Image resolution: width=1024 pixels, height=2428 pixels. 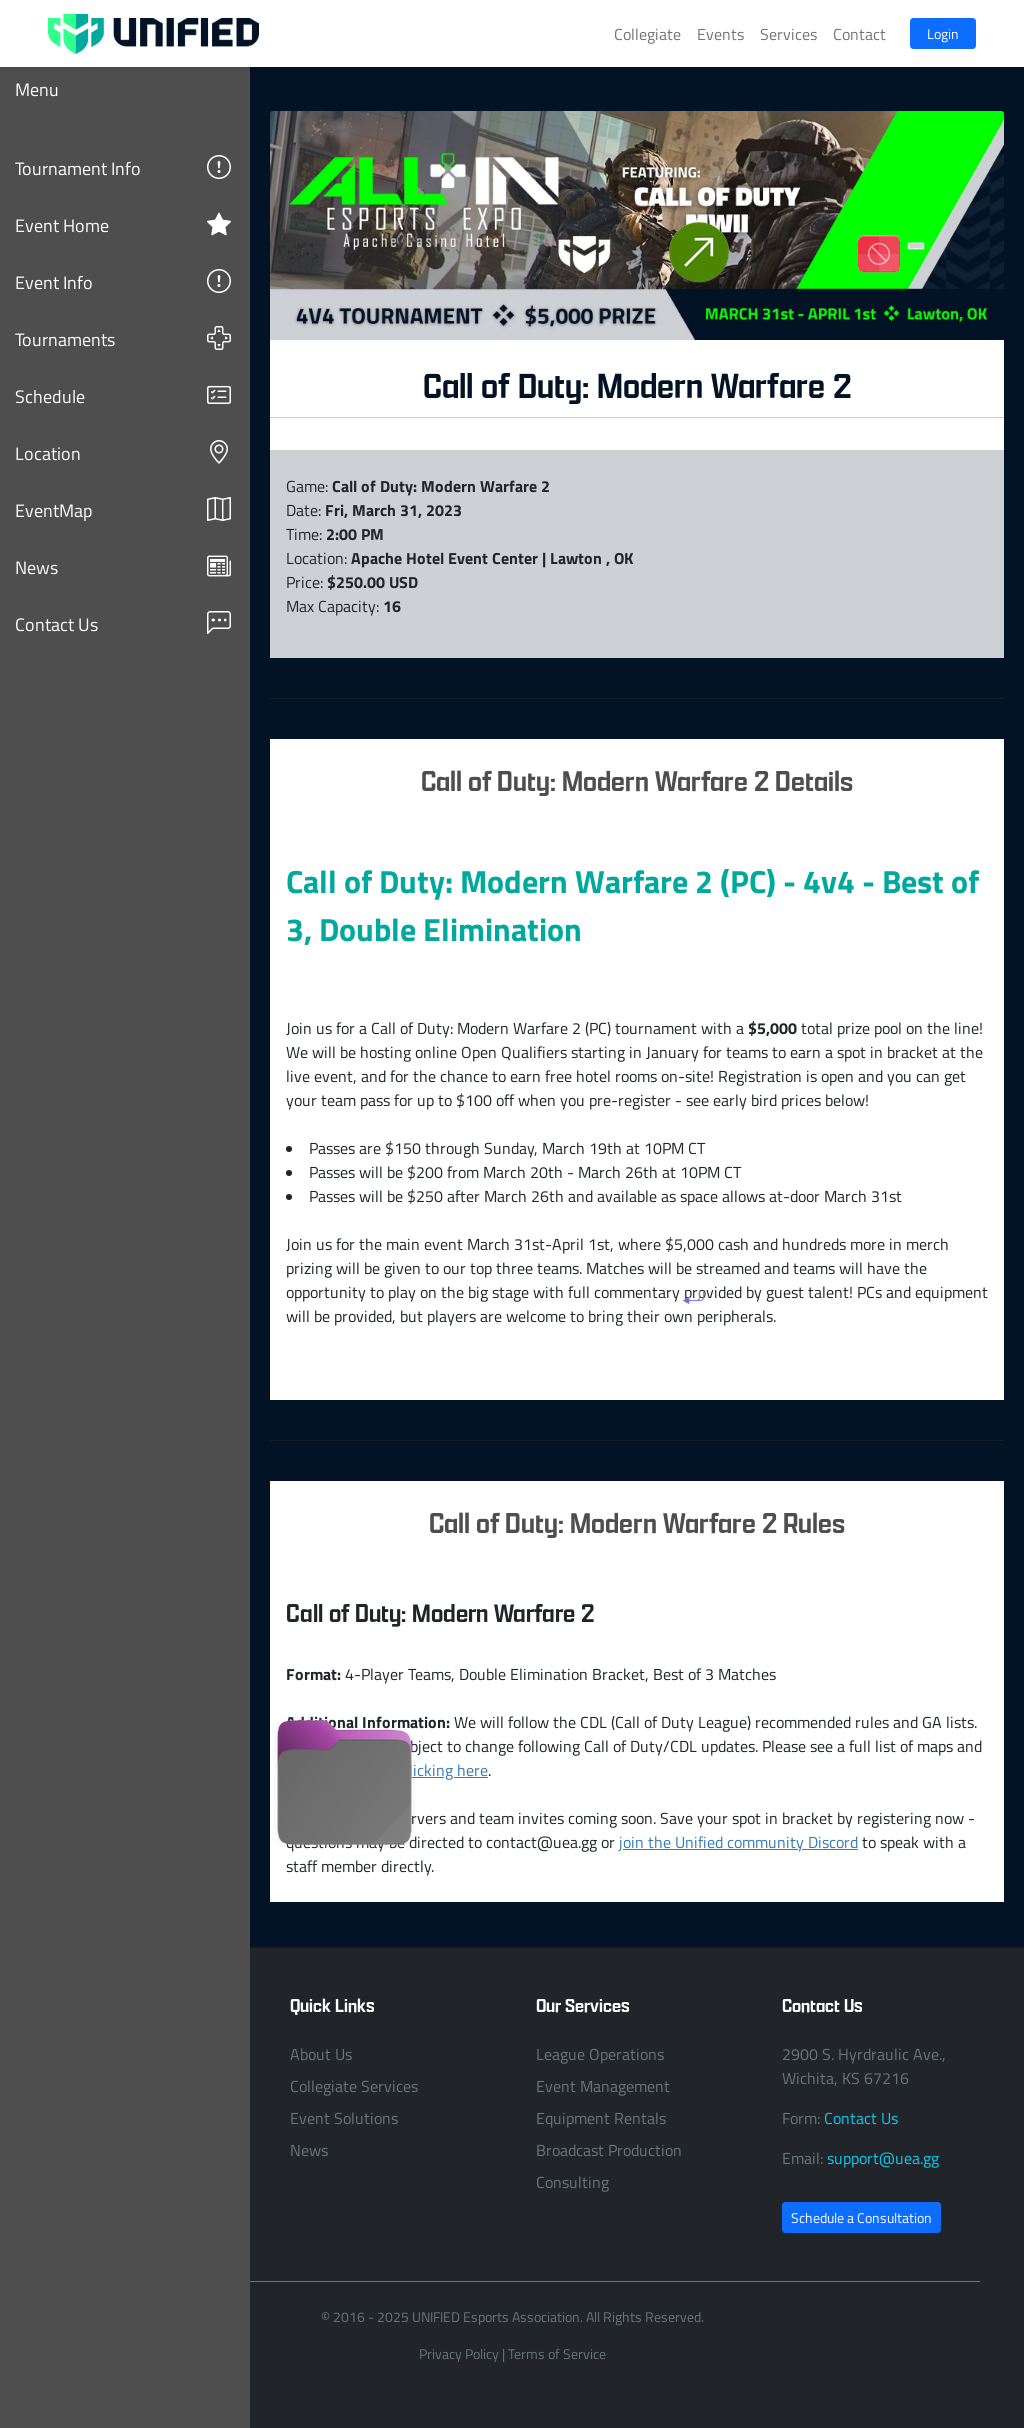 What do you see at coordinates (693, 1296) in the screenshot?
I see `reply to all recipients of an email` at bounding box center [693, 1296].